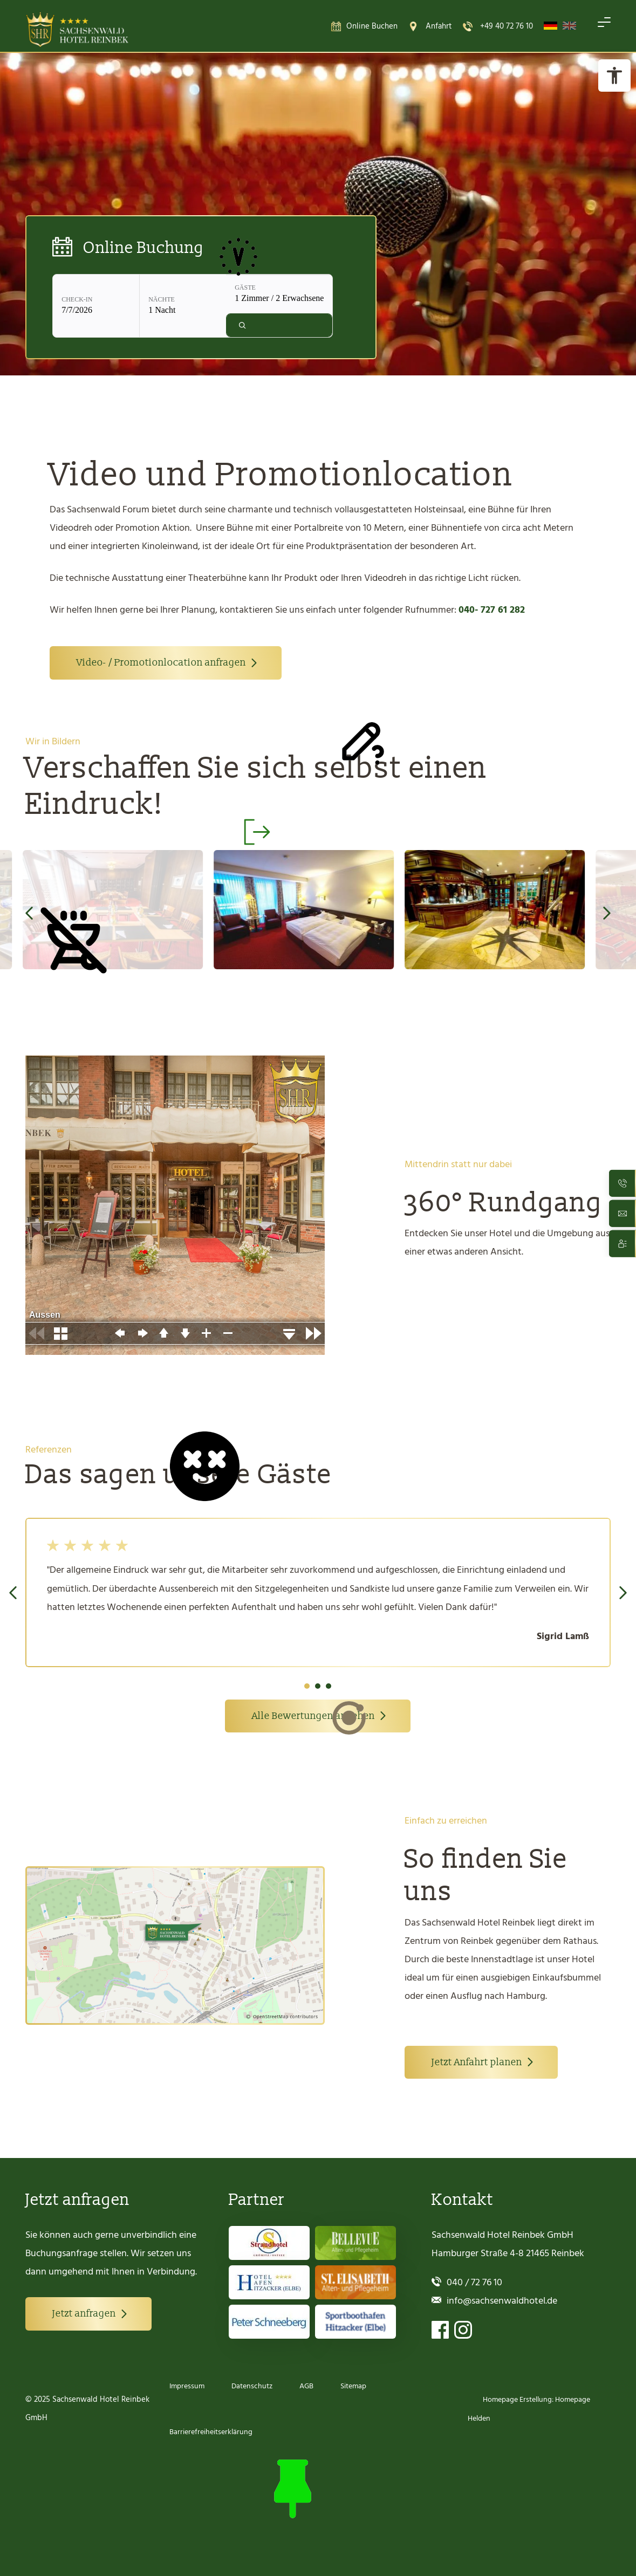 The height and width of the screenshot is (2576, 636). Describe the element at coordinates (73, 940) in the screenshot. I see `grilling or barbecue feature disabled` at that location.